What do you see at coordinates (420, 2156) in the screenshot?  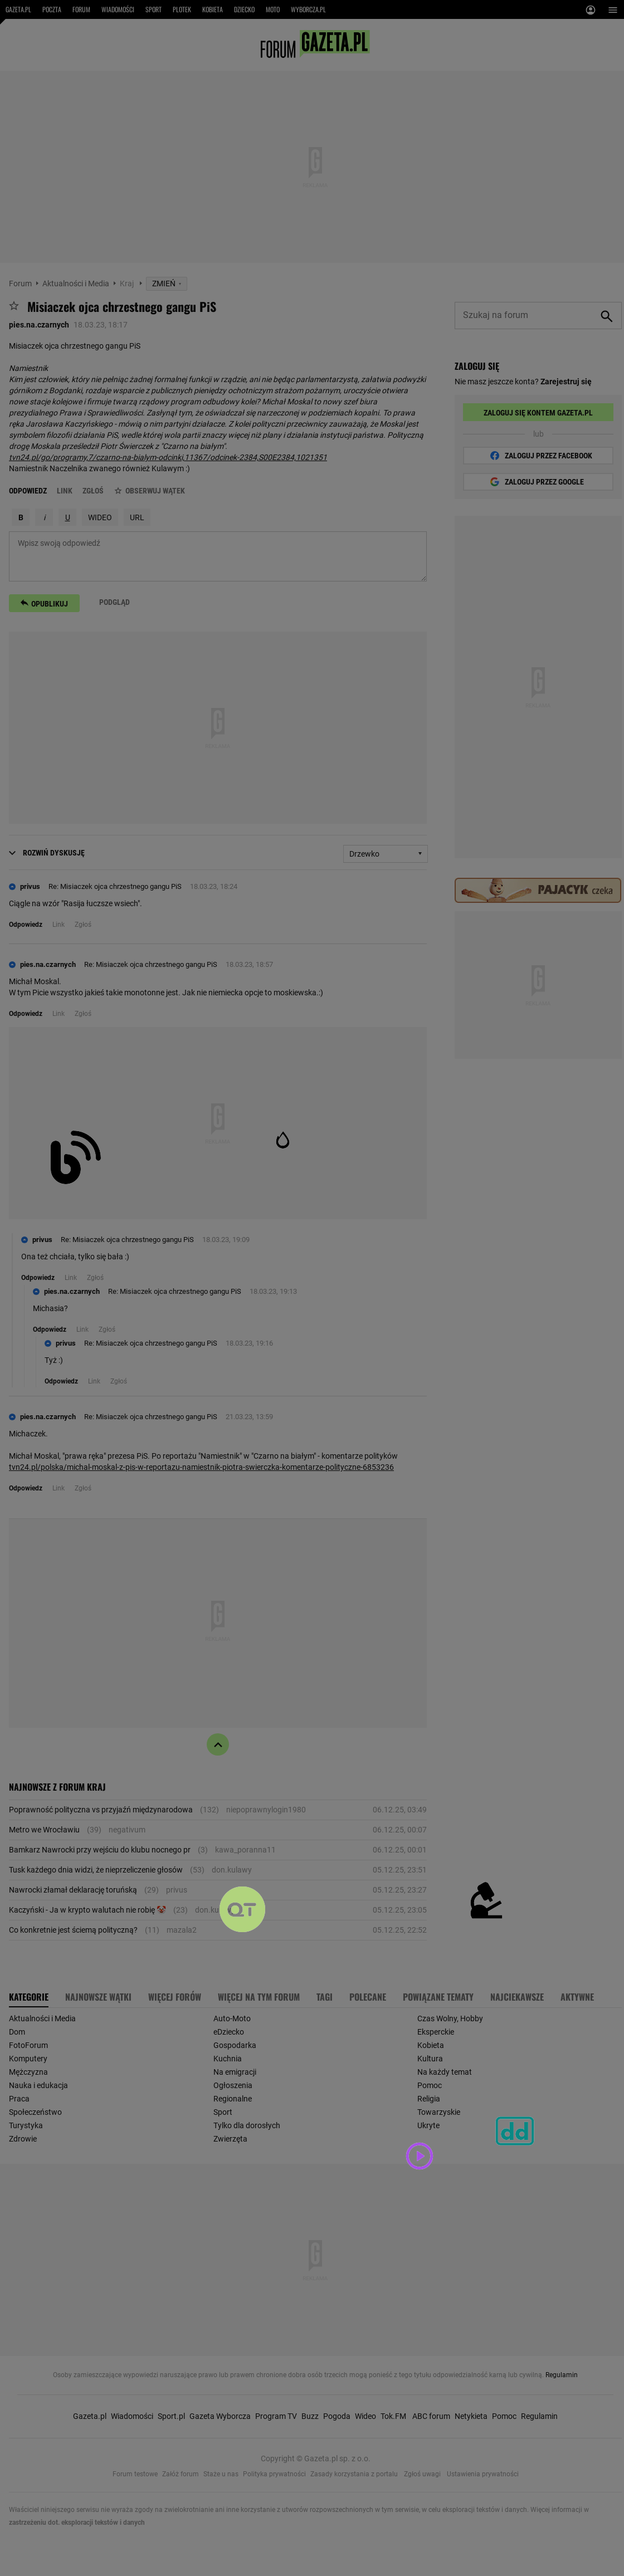 I see `play media or video content` at bounding box center [420, 2156].